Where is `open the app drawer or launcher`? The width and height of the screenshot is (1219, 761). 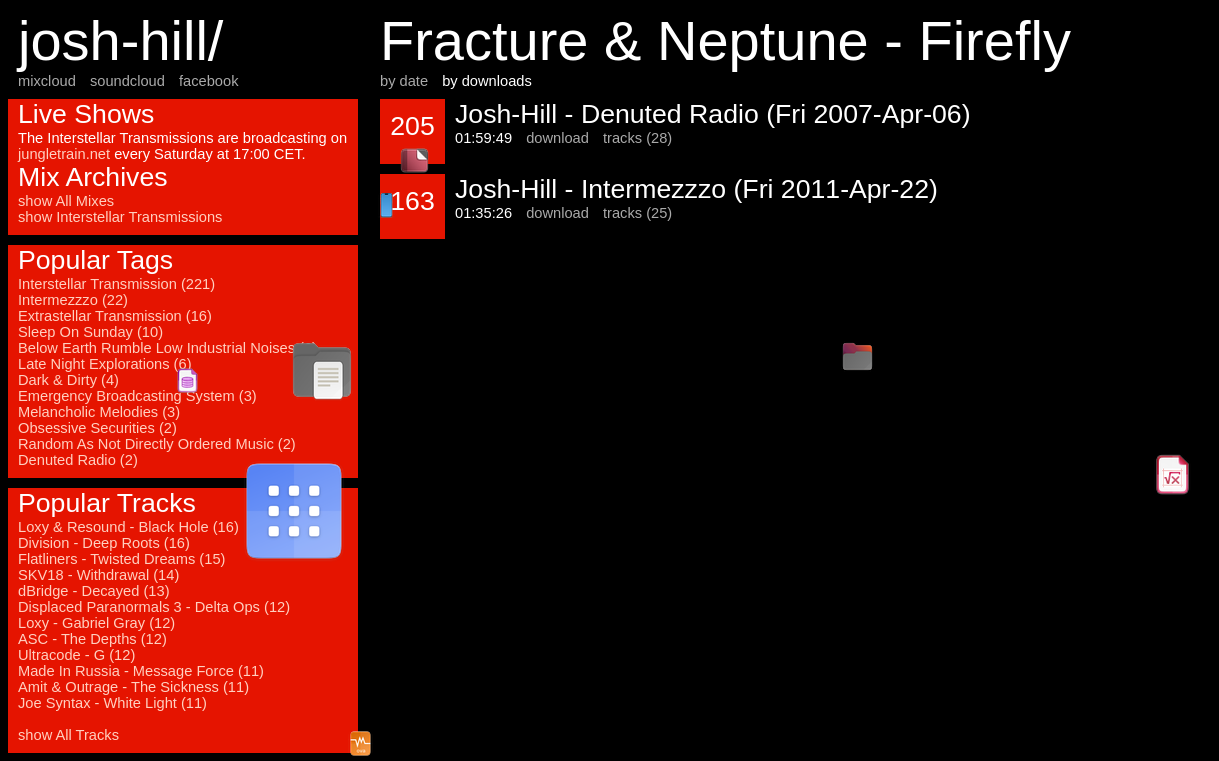
open the app drawer or launcher is located at coordinates (294, 511).